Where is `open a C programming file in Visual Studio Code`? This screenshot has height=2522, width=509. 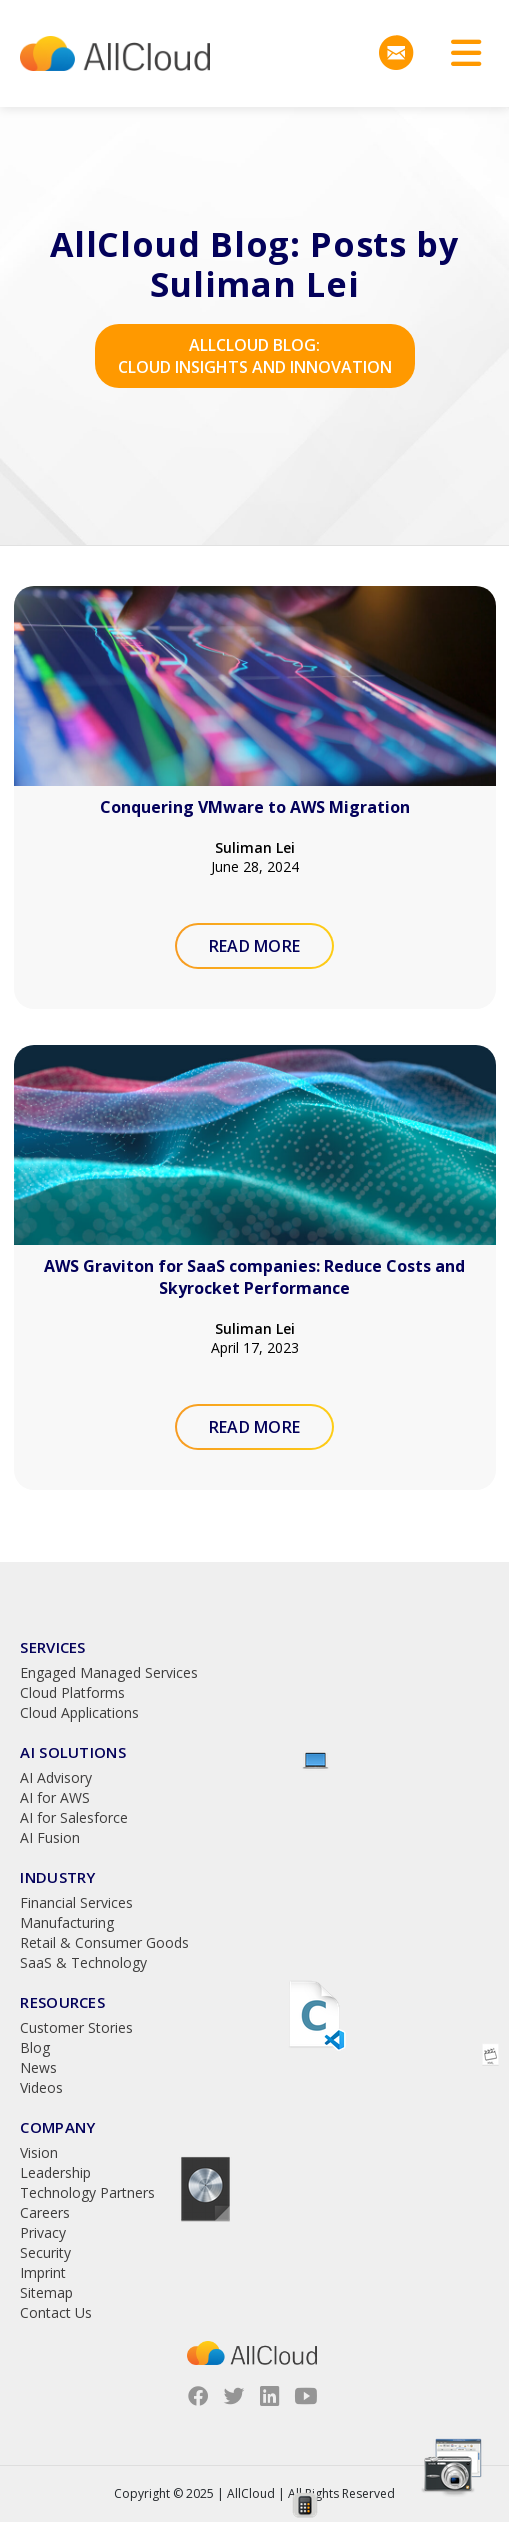
open a C programming file in Visual Studio Code is located at coordinates (314, 2015).